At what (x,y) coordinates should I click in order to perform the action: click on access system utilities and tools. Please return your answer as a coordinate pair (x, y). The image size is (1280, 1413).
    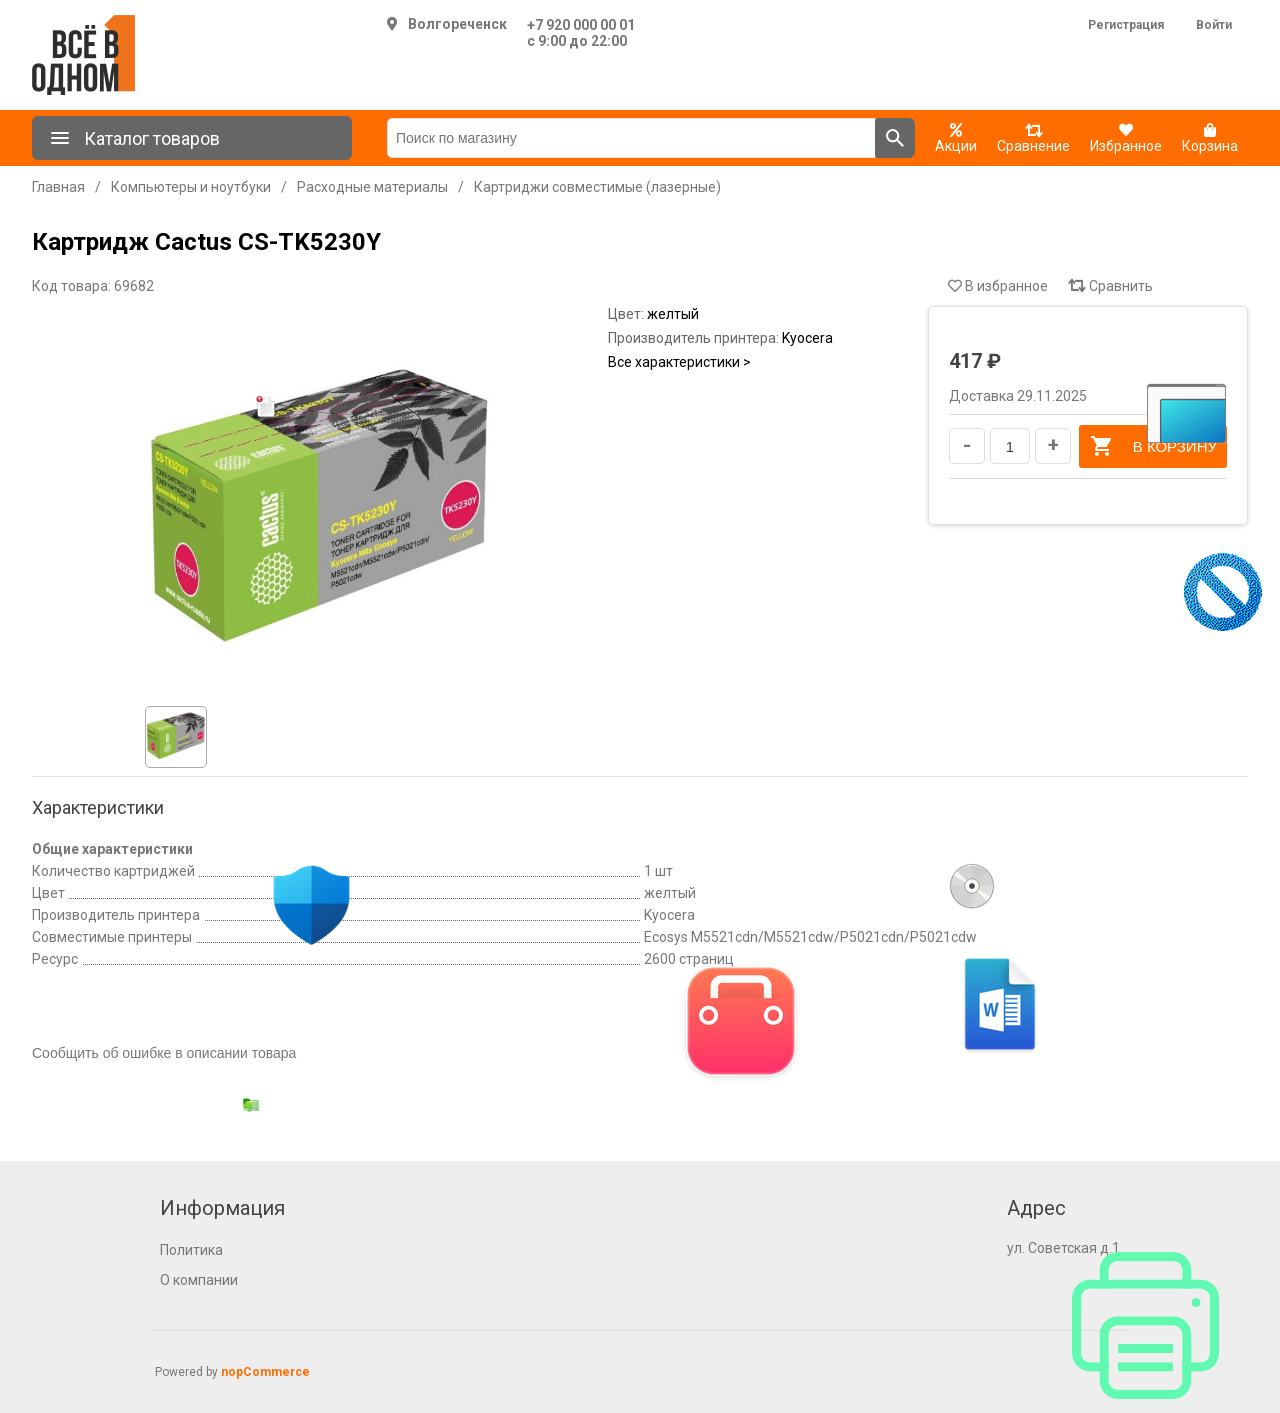
    Looking at the image, I should click on (741, 1021).